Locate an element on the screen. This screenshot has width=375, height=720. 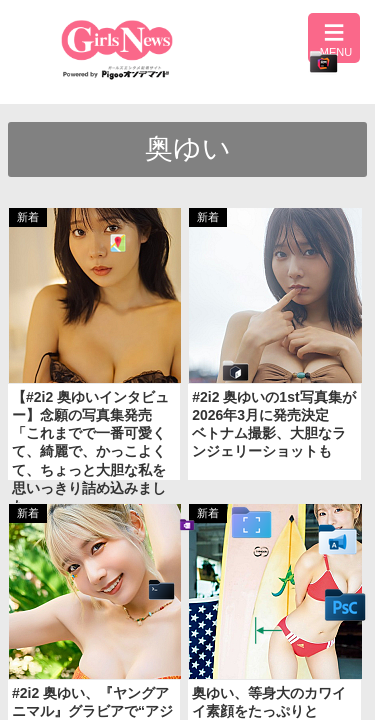
open folder containing bash scripts is located at coordinates (235, 371).